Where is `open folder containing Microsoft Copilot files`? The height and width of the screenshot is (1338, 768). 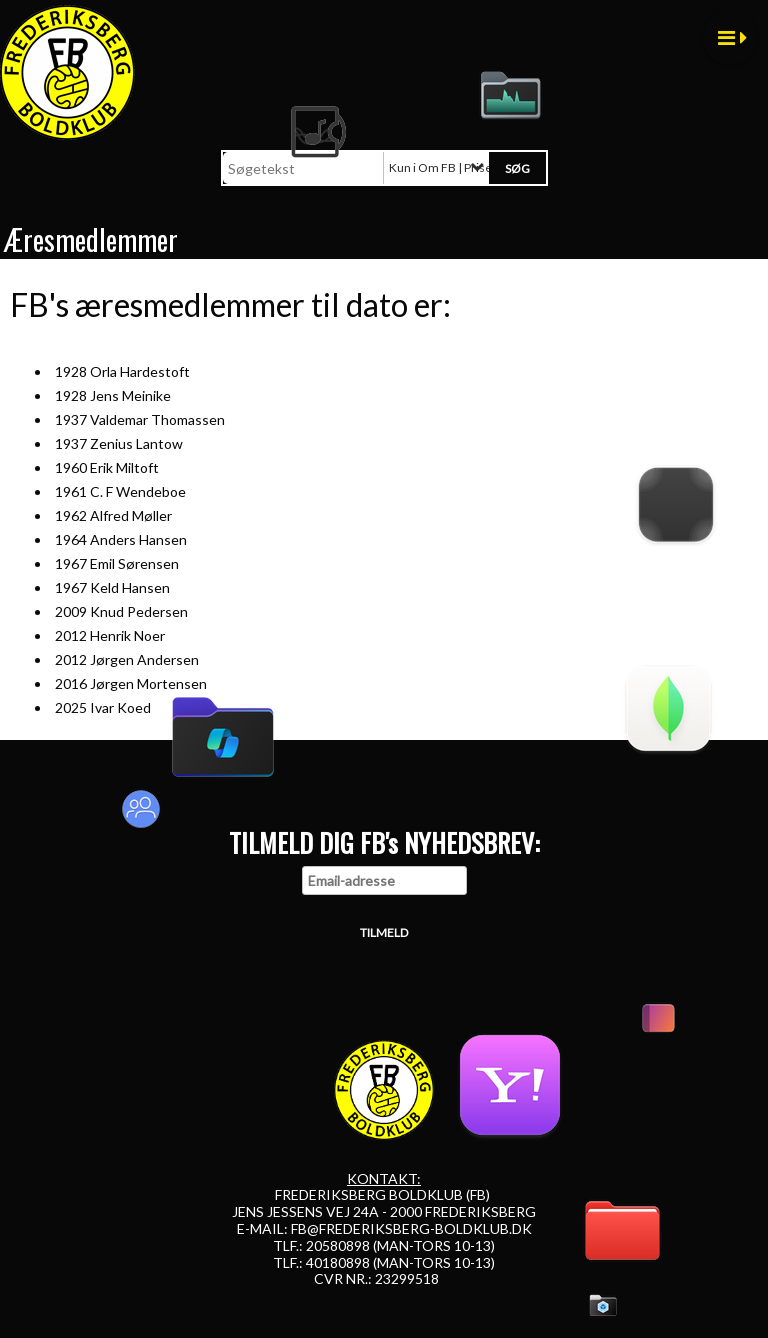
open folder containing Microsoft Copilot files is located at coordinates (222, 739).